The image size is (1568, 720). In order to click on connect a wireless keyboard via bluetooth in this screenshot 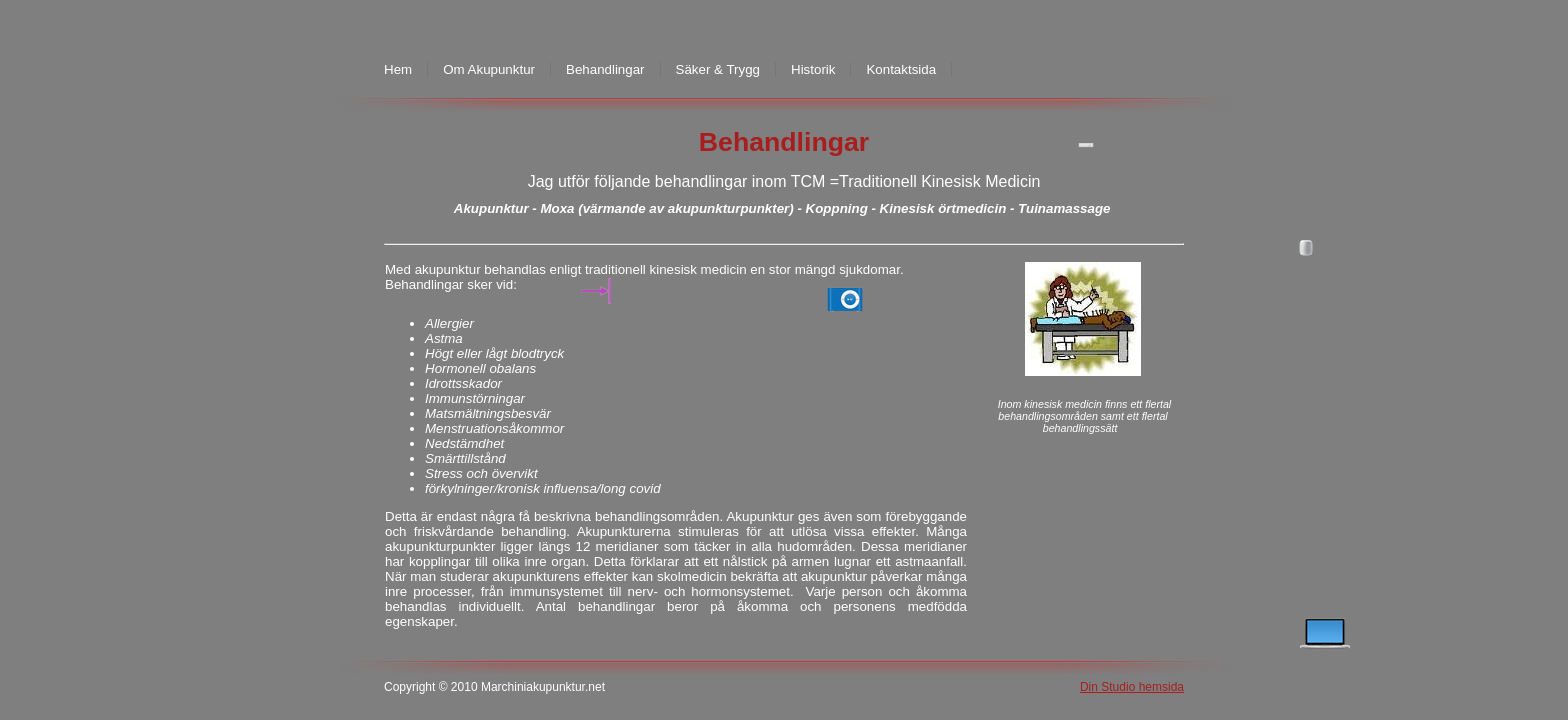, I will do `click(1086, 145)`.